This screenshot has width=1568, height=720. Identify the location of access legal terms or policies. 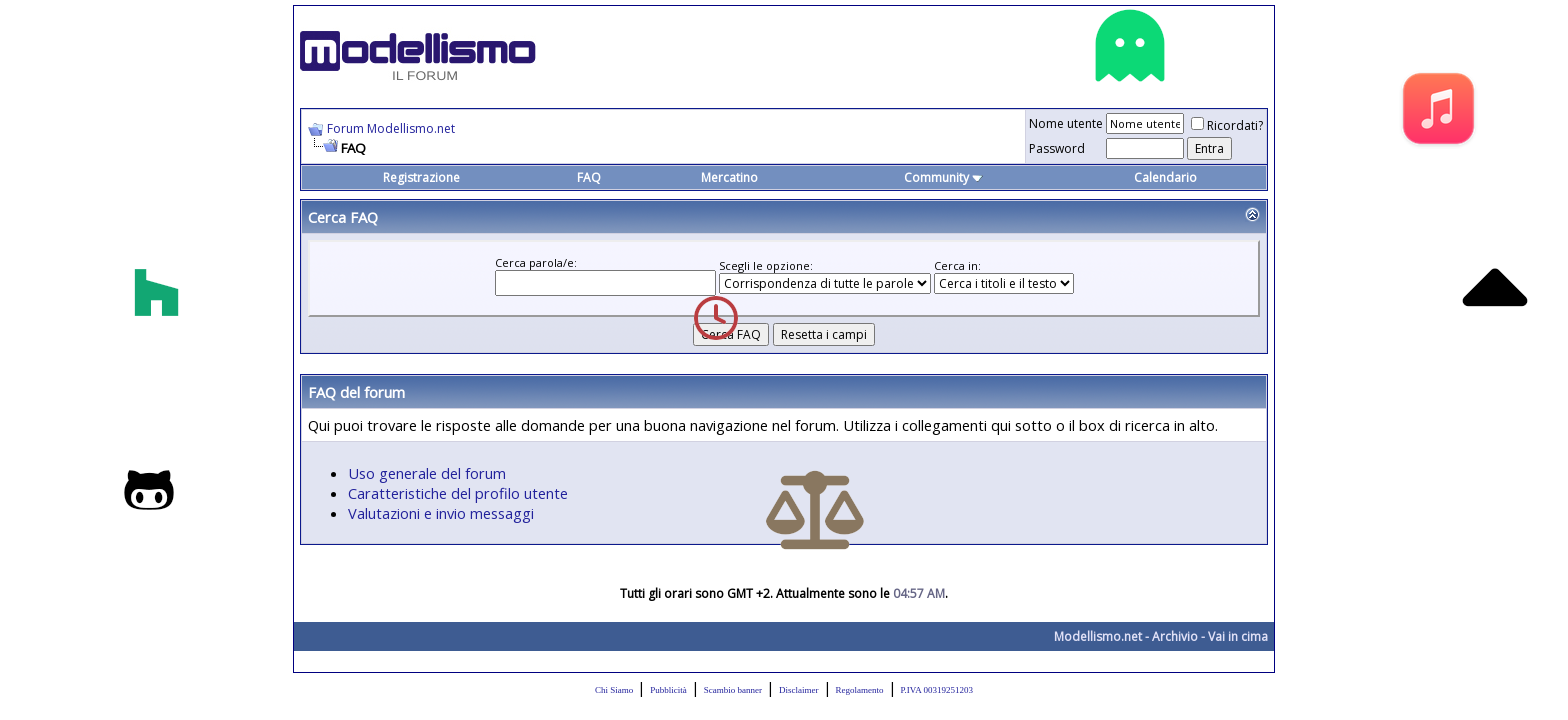
(815, 510).